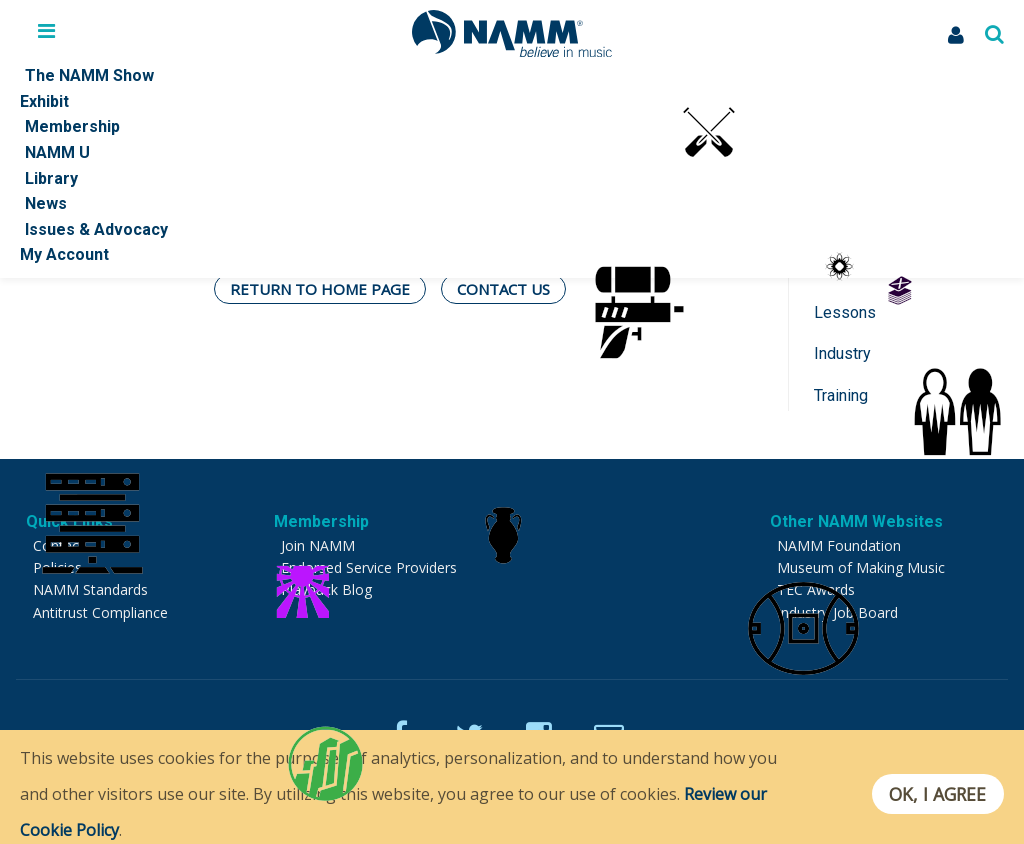 The width and height of the screenshot is (1024, 844). What do you see at coordinates (958, 412) in the screenshot?
I see `swap character or avatar body` at bounding box center [958, 412].